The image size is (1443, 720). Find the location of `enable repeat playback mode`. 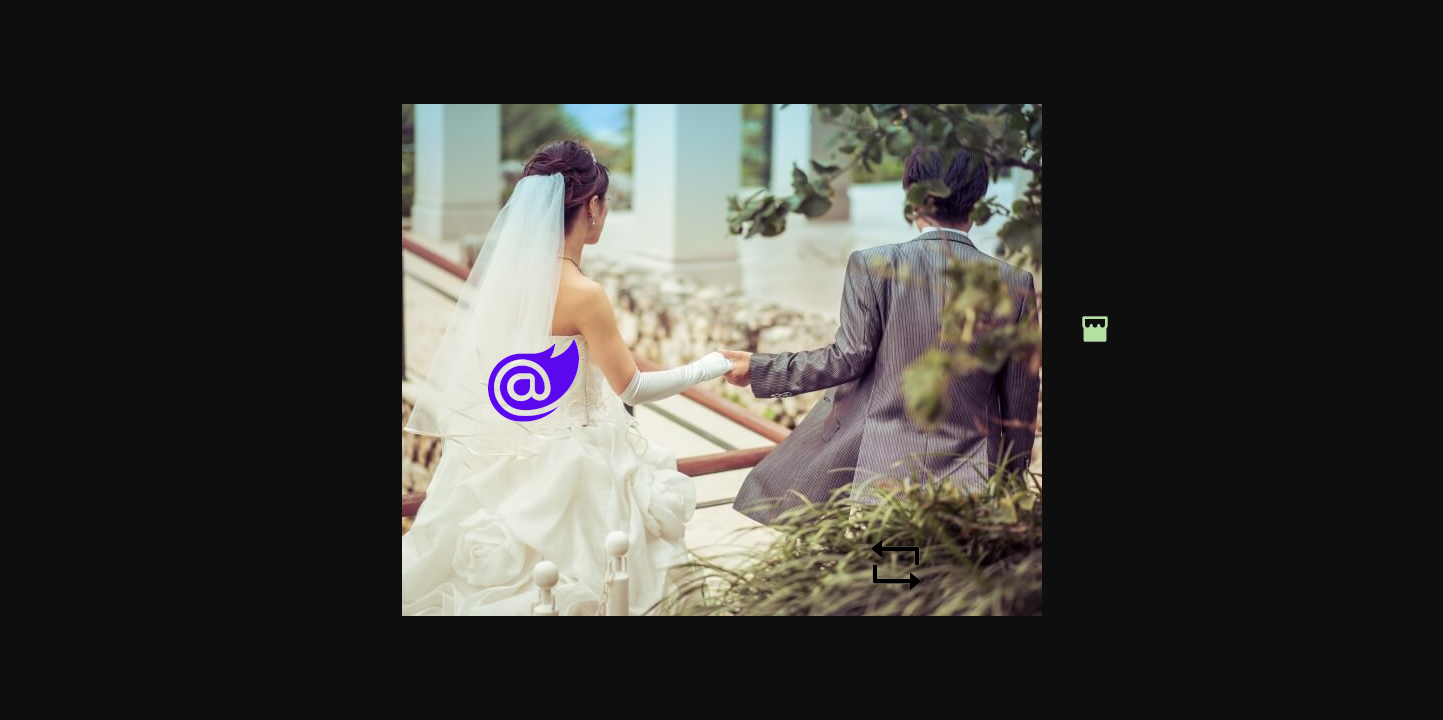

enable repeat playback mode is located at coordinates (896, 565).